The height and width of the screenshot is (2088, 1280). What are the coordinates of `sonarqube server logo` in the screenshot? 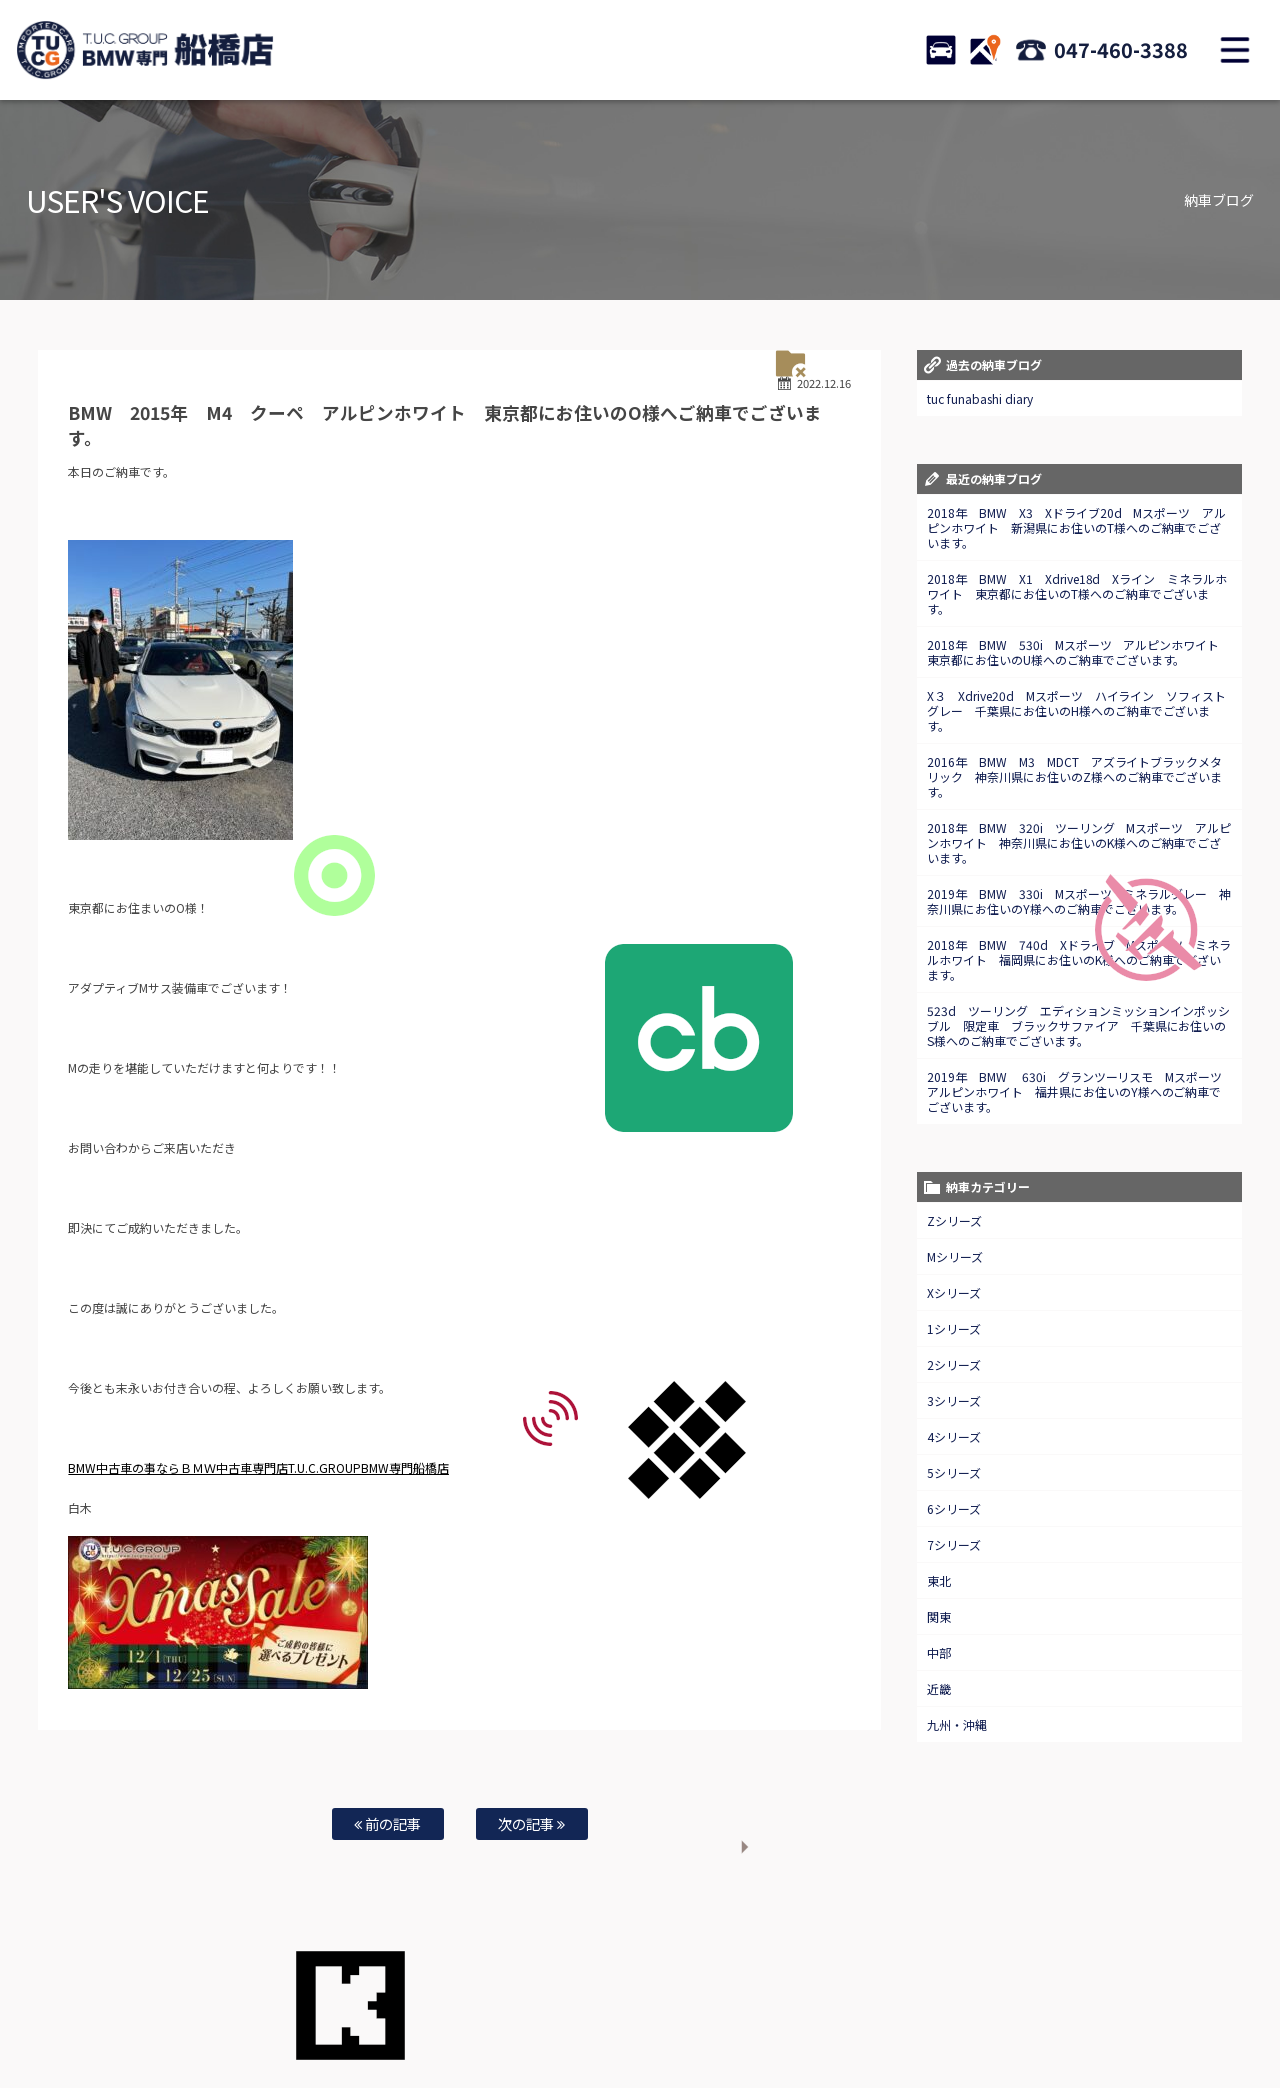 It's located at (550, 1418).